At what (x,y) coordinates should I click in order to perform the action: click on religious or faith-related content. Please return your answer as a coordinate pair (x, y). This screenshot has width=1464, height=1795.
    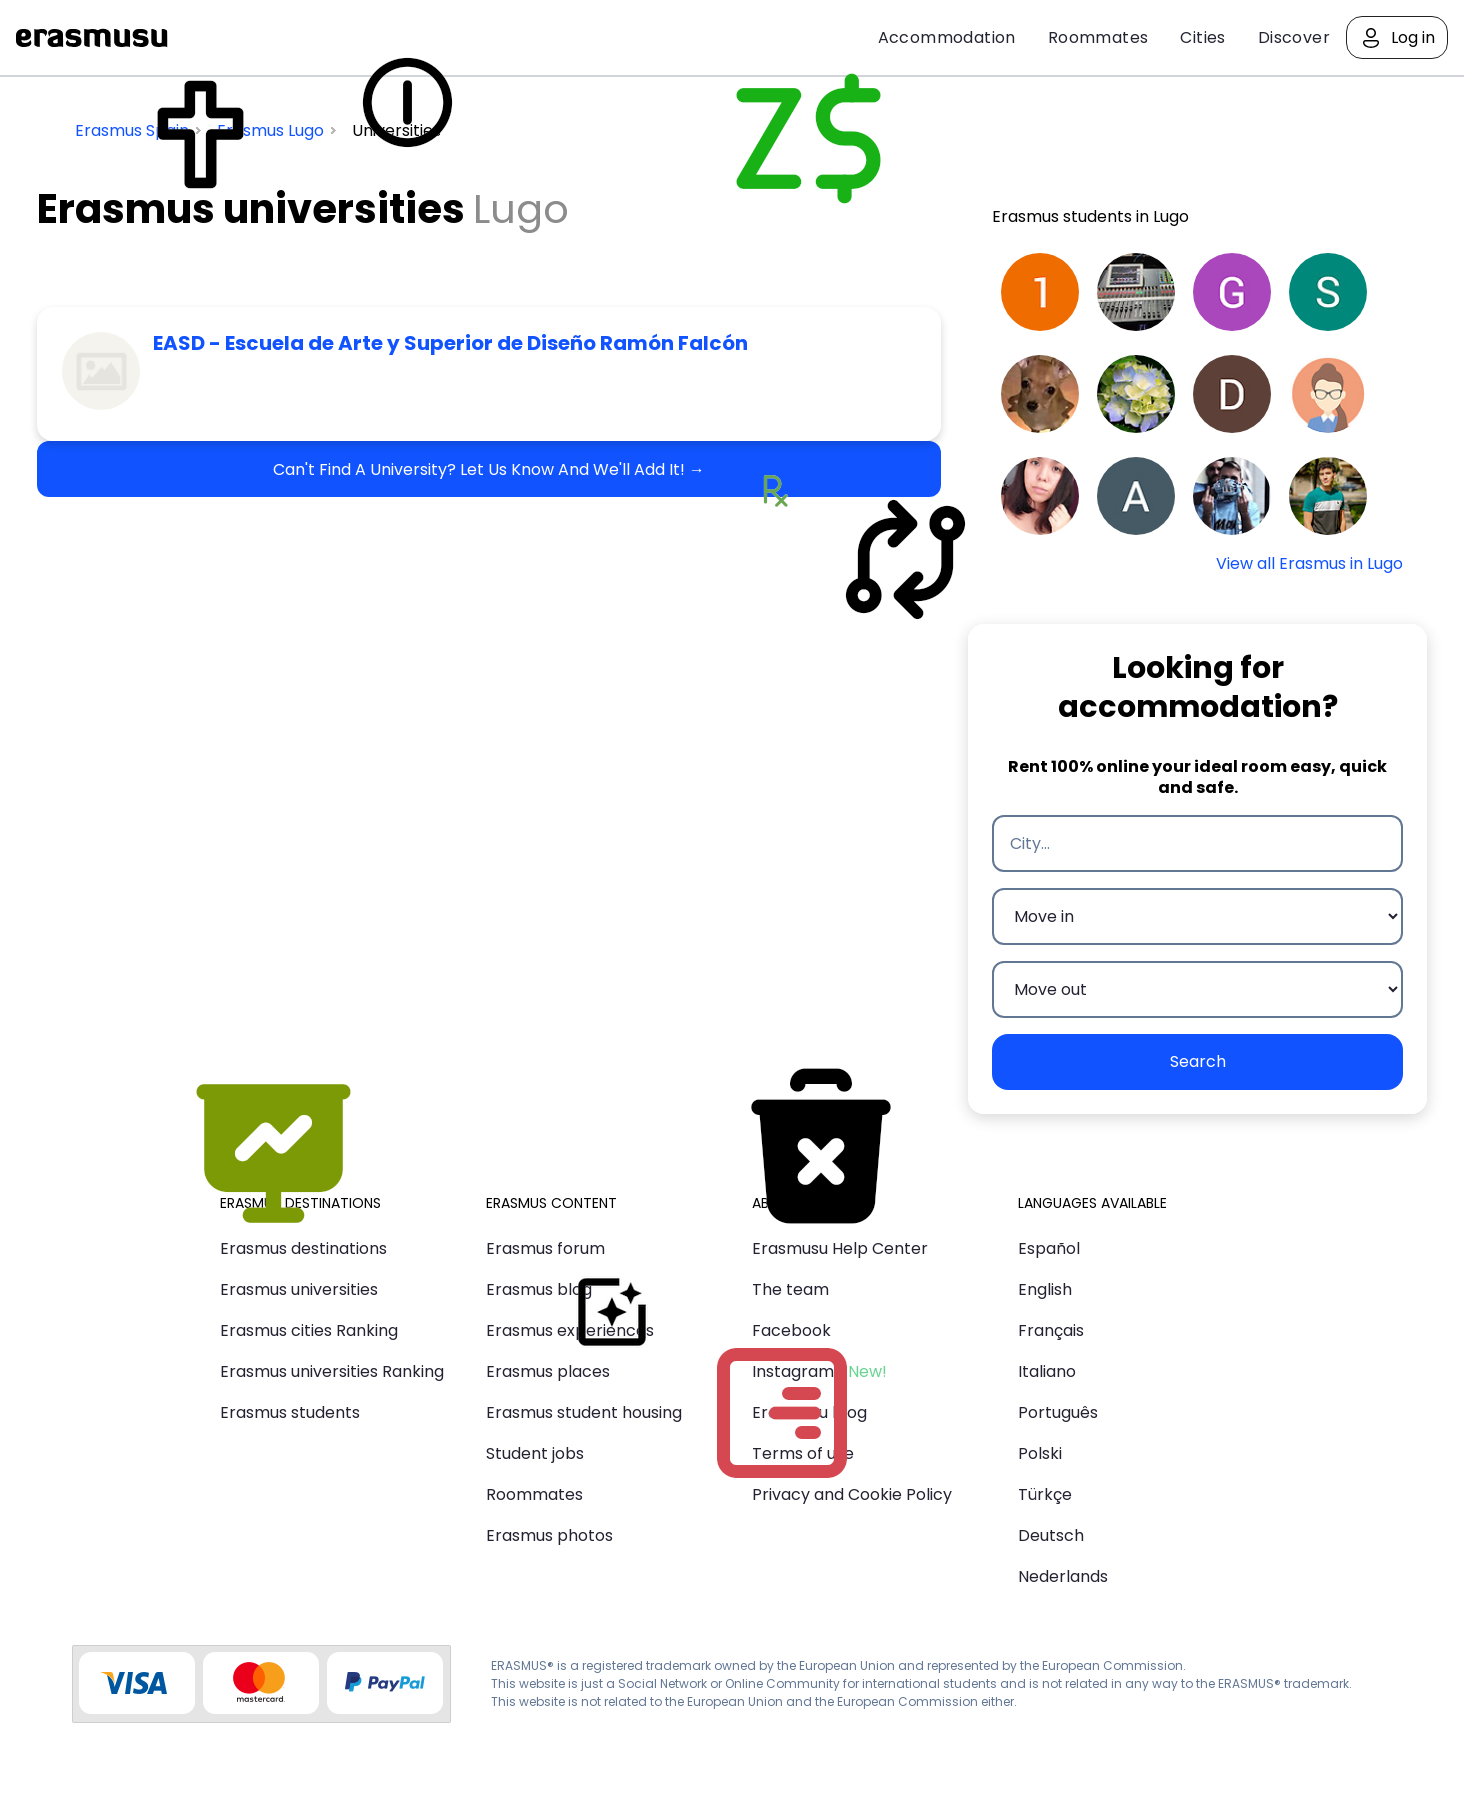
    Looking at the image, I should click on (200, 134).